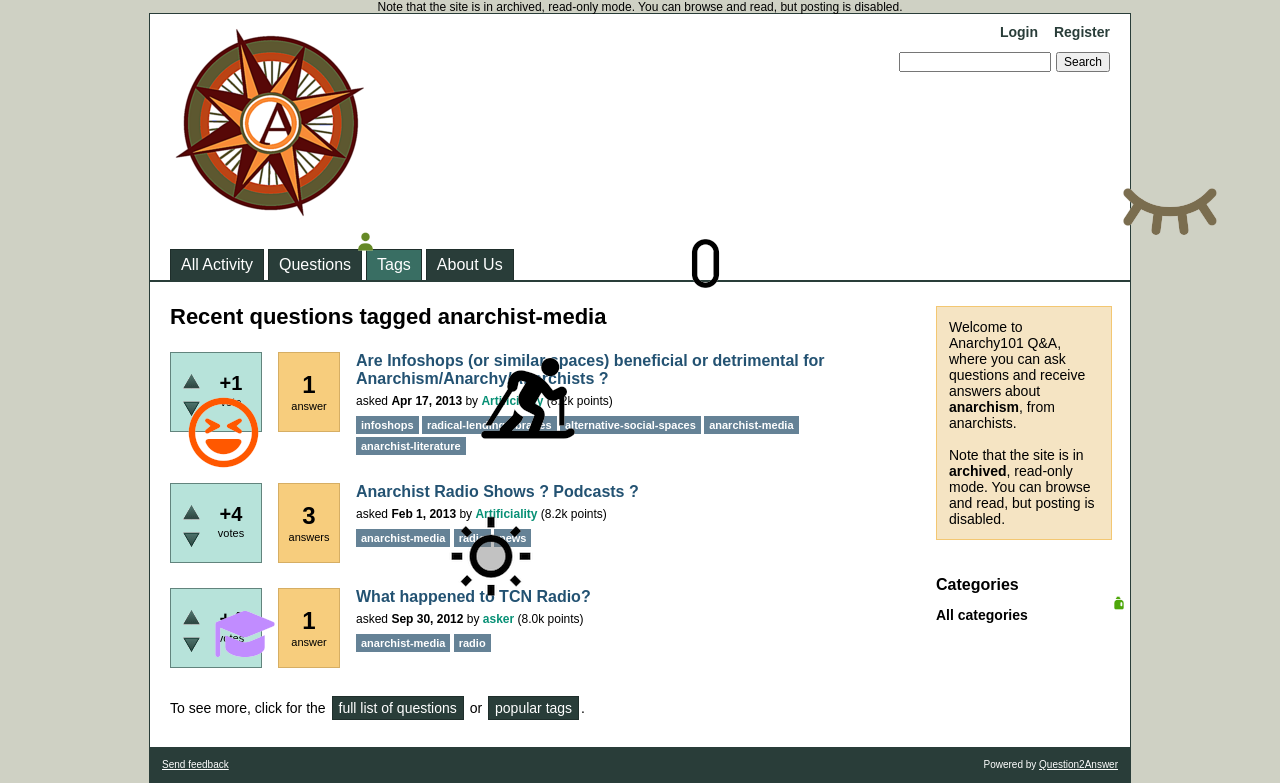 The width and height of the screenshot is (1280, 783). What do you see at coordinates (705, 263) in the screenshot?
I see `indicates zero items or empty count` at bounding box center [705, 263].